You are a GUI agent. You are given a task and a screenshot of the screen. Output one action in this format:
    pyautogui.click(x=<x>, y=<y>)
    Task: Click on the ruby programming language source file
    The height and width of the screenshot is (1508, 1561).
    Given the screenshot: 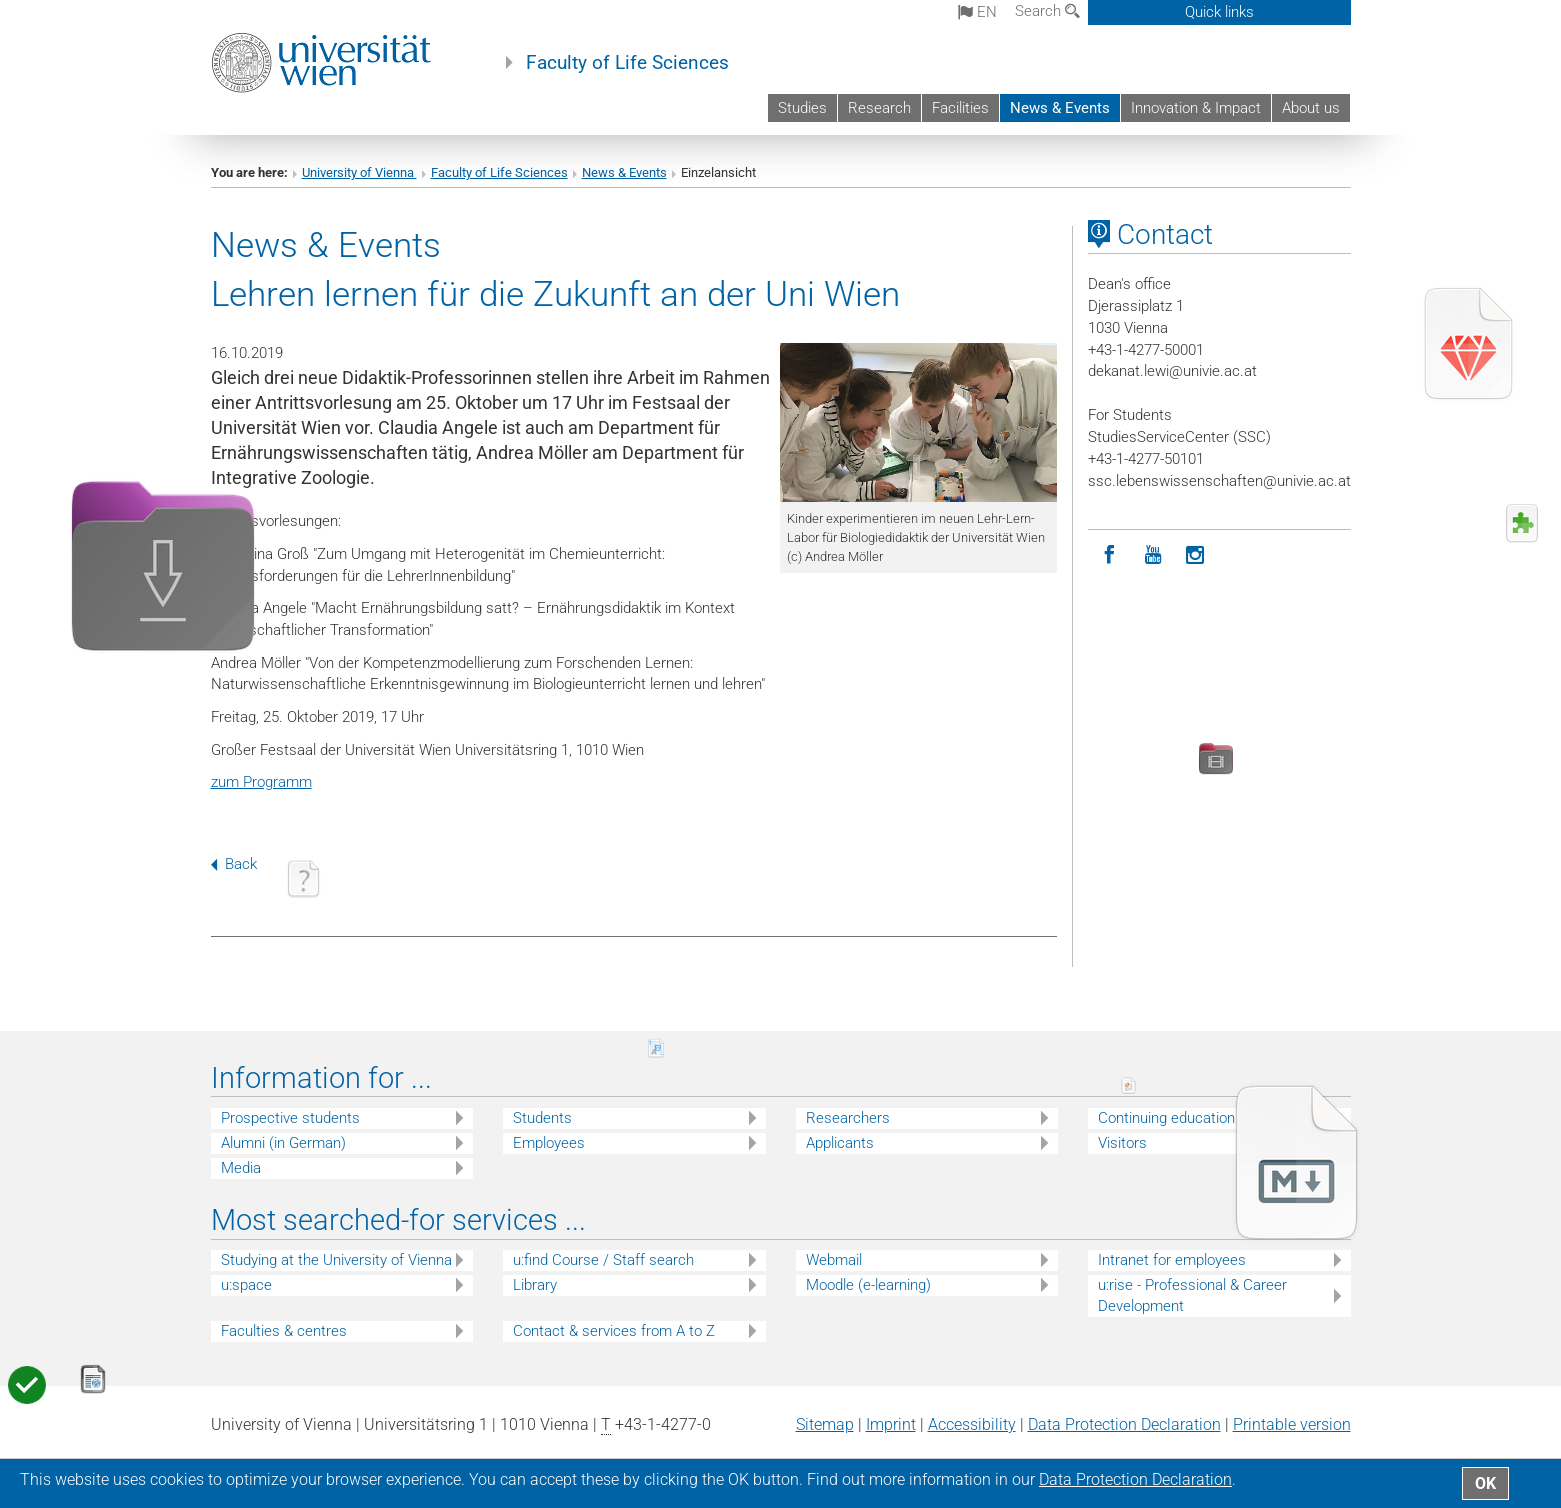 What is the action you would take?
    pyautogui.click(x=1468, y=343)
    